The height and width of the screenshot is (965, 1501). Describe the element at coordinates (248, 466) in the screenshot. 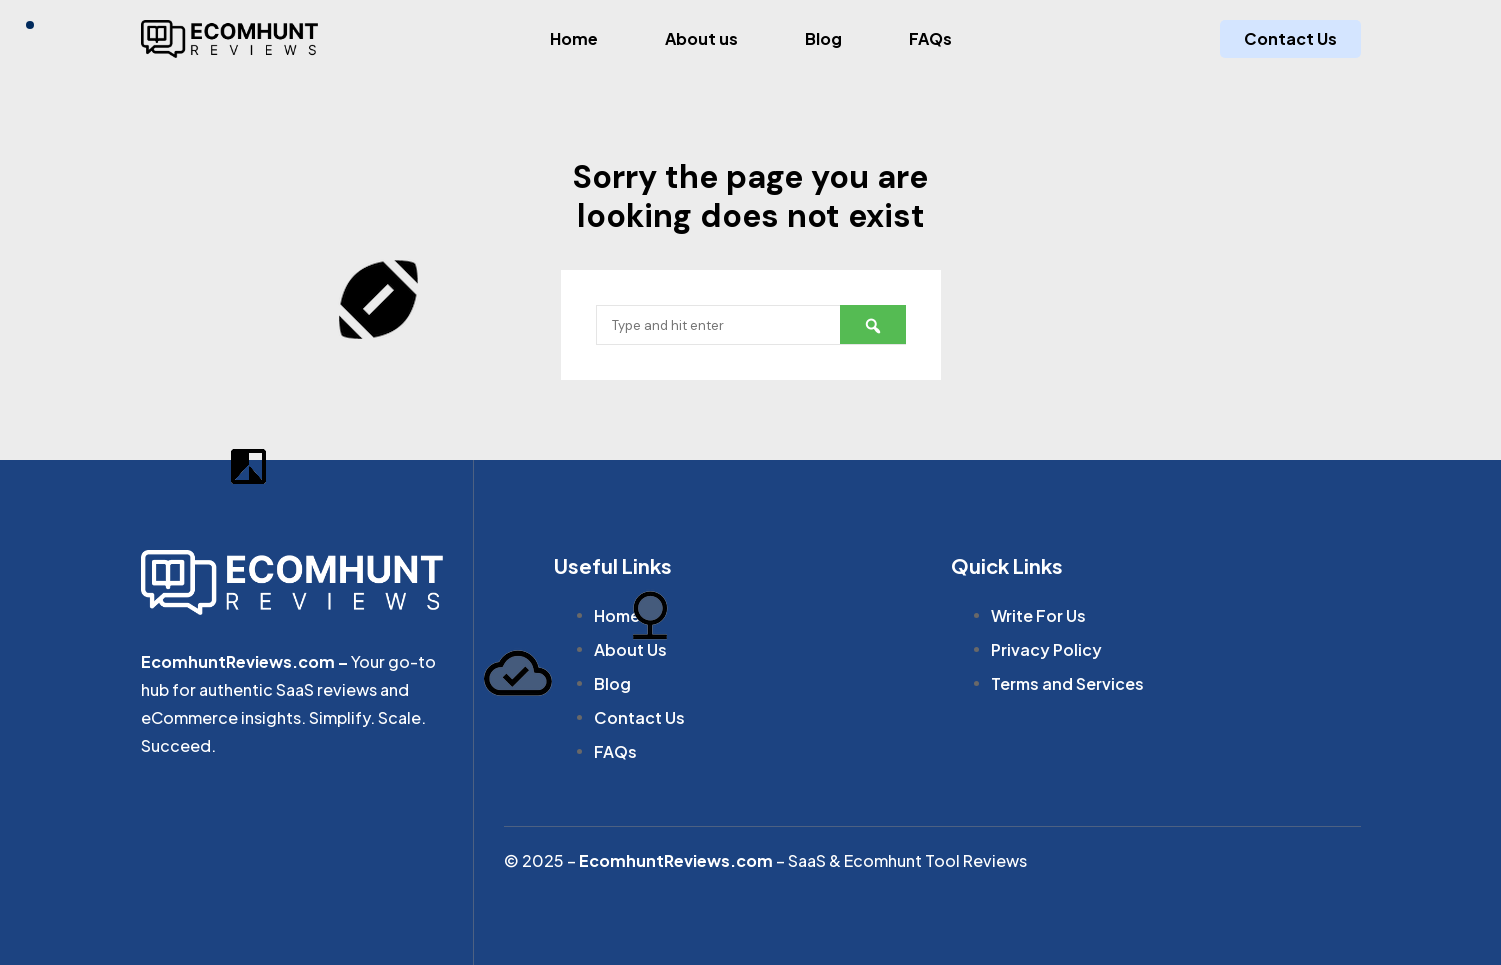

I see `apply black and white filter to image` at that location.